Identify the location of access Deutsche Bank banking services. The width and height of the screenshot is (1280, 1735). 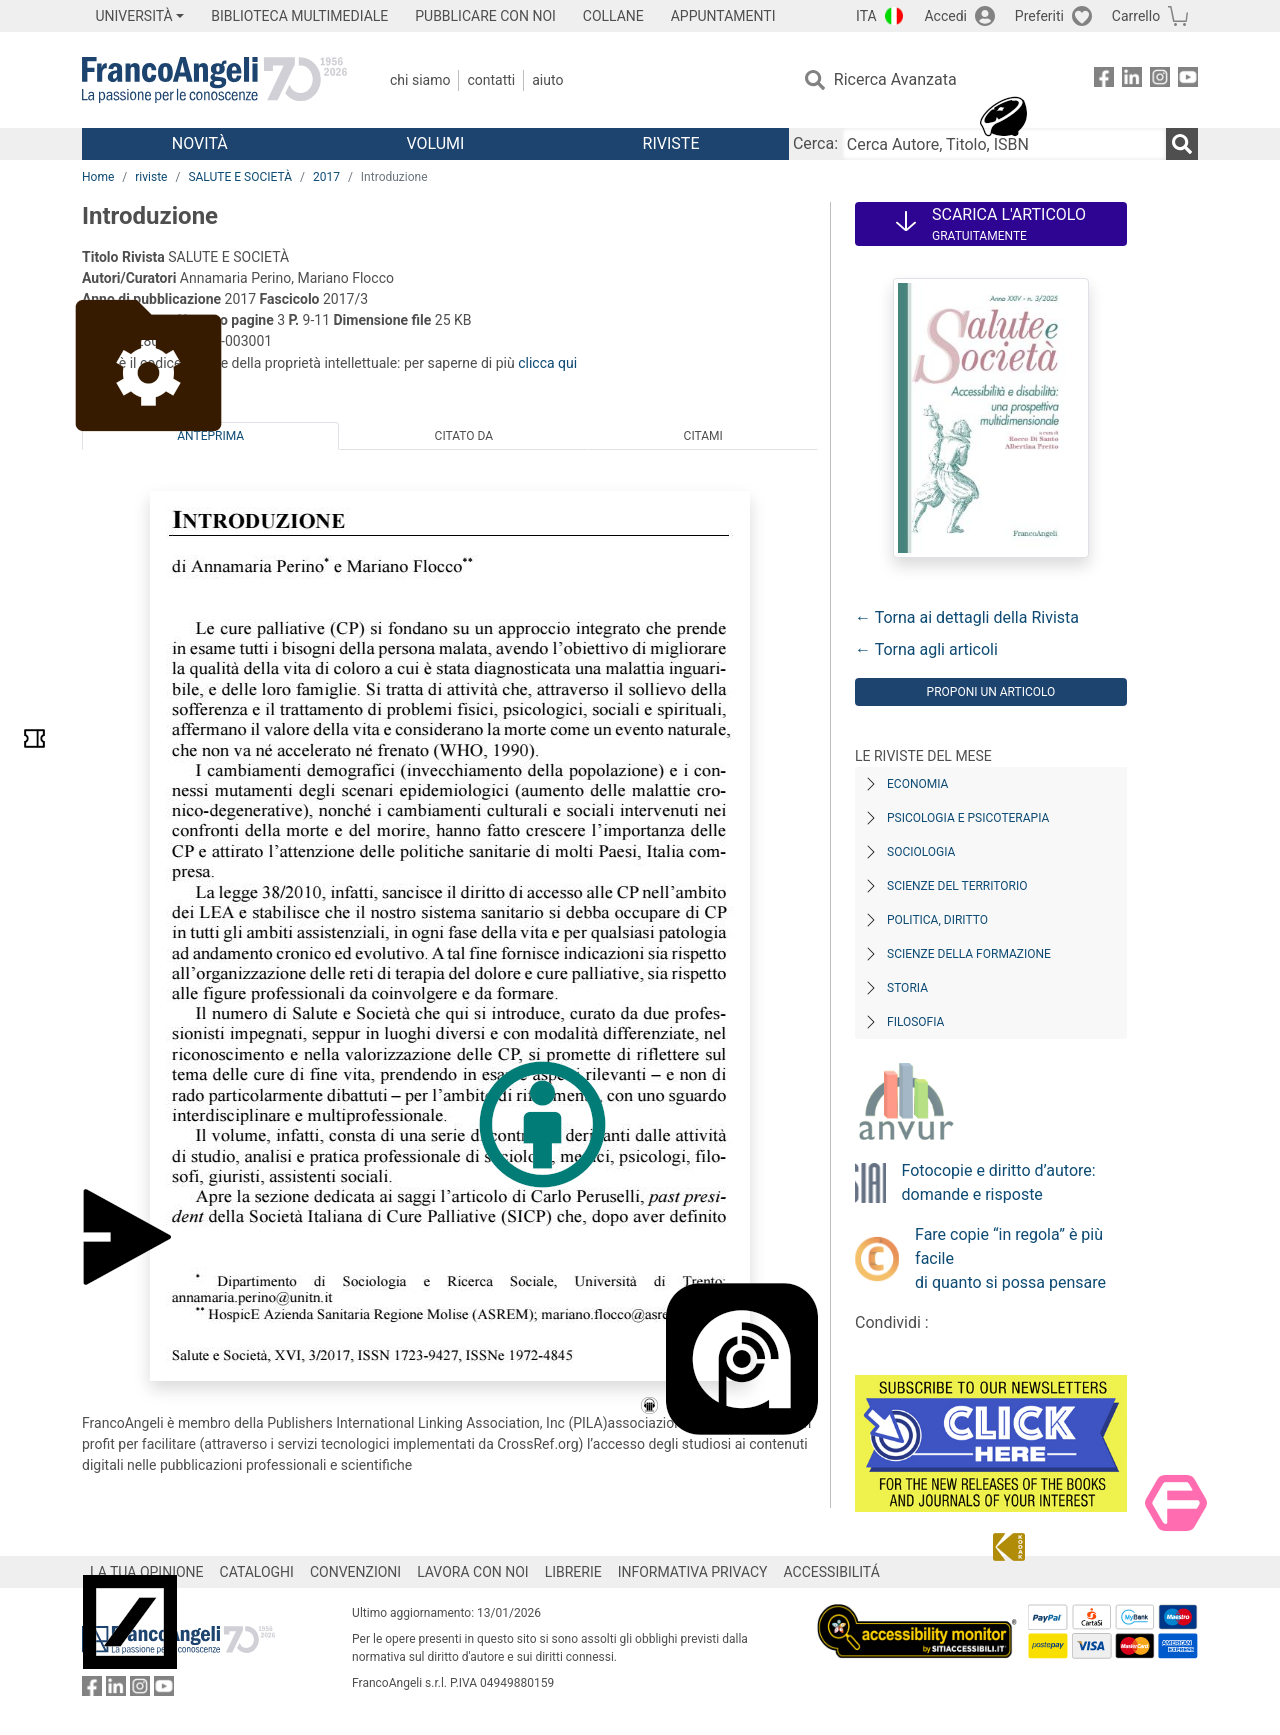
(130, 1622).